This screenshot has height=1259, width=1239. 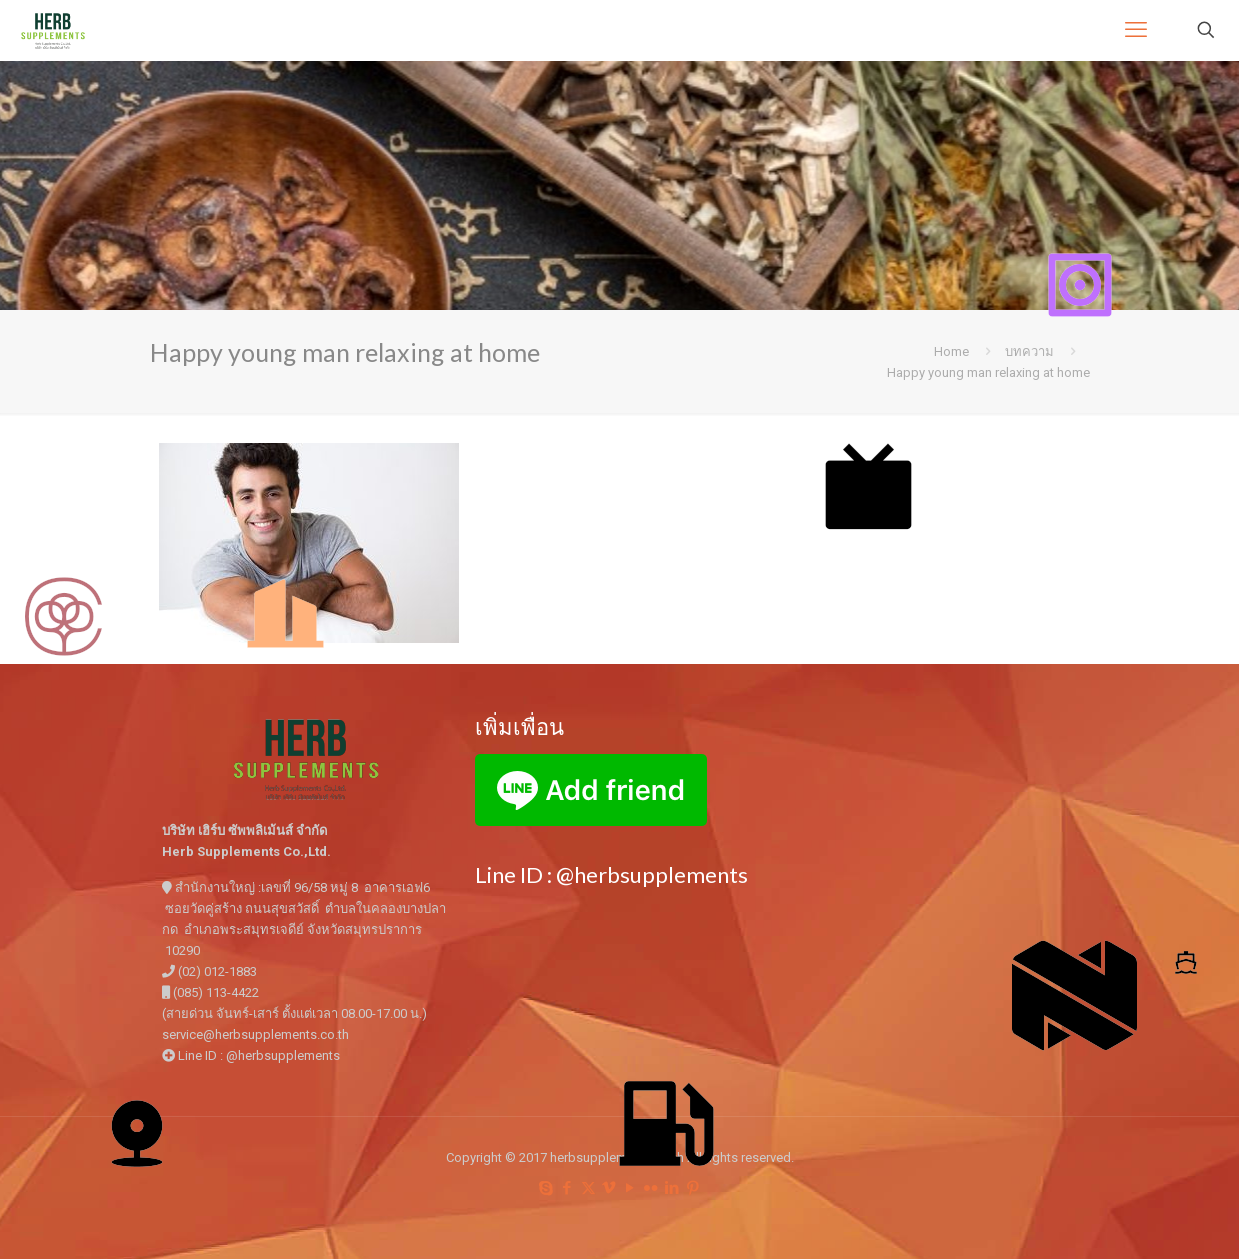 I want to click on view company or business profile, so click(x=285, y=616).